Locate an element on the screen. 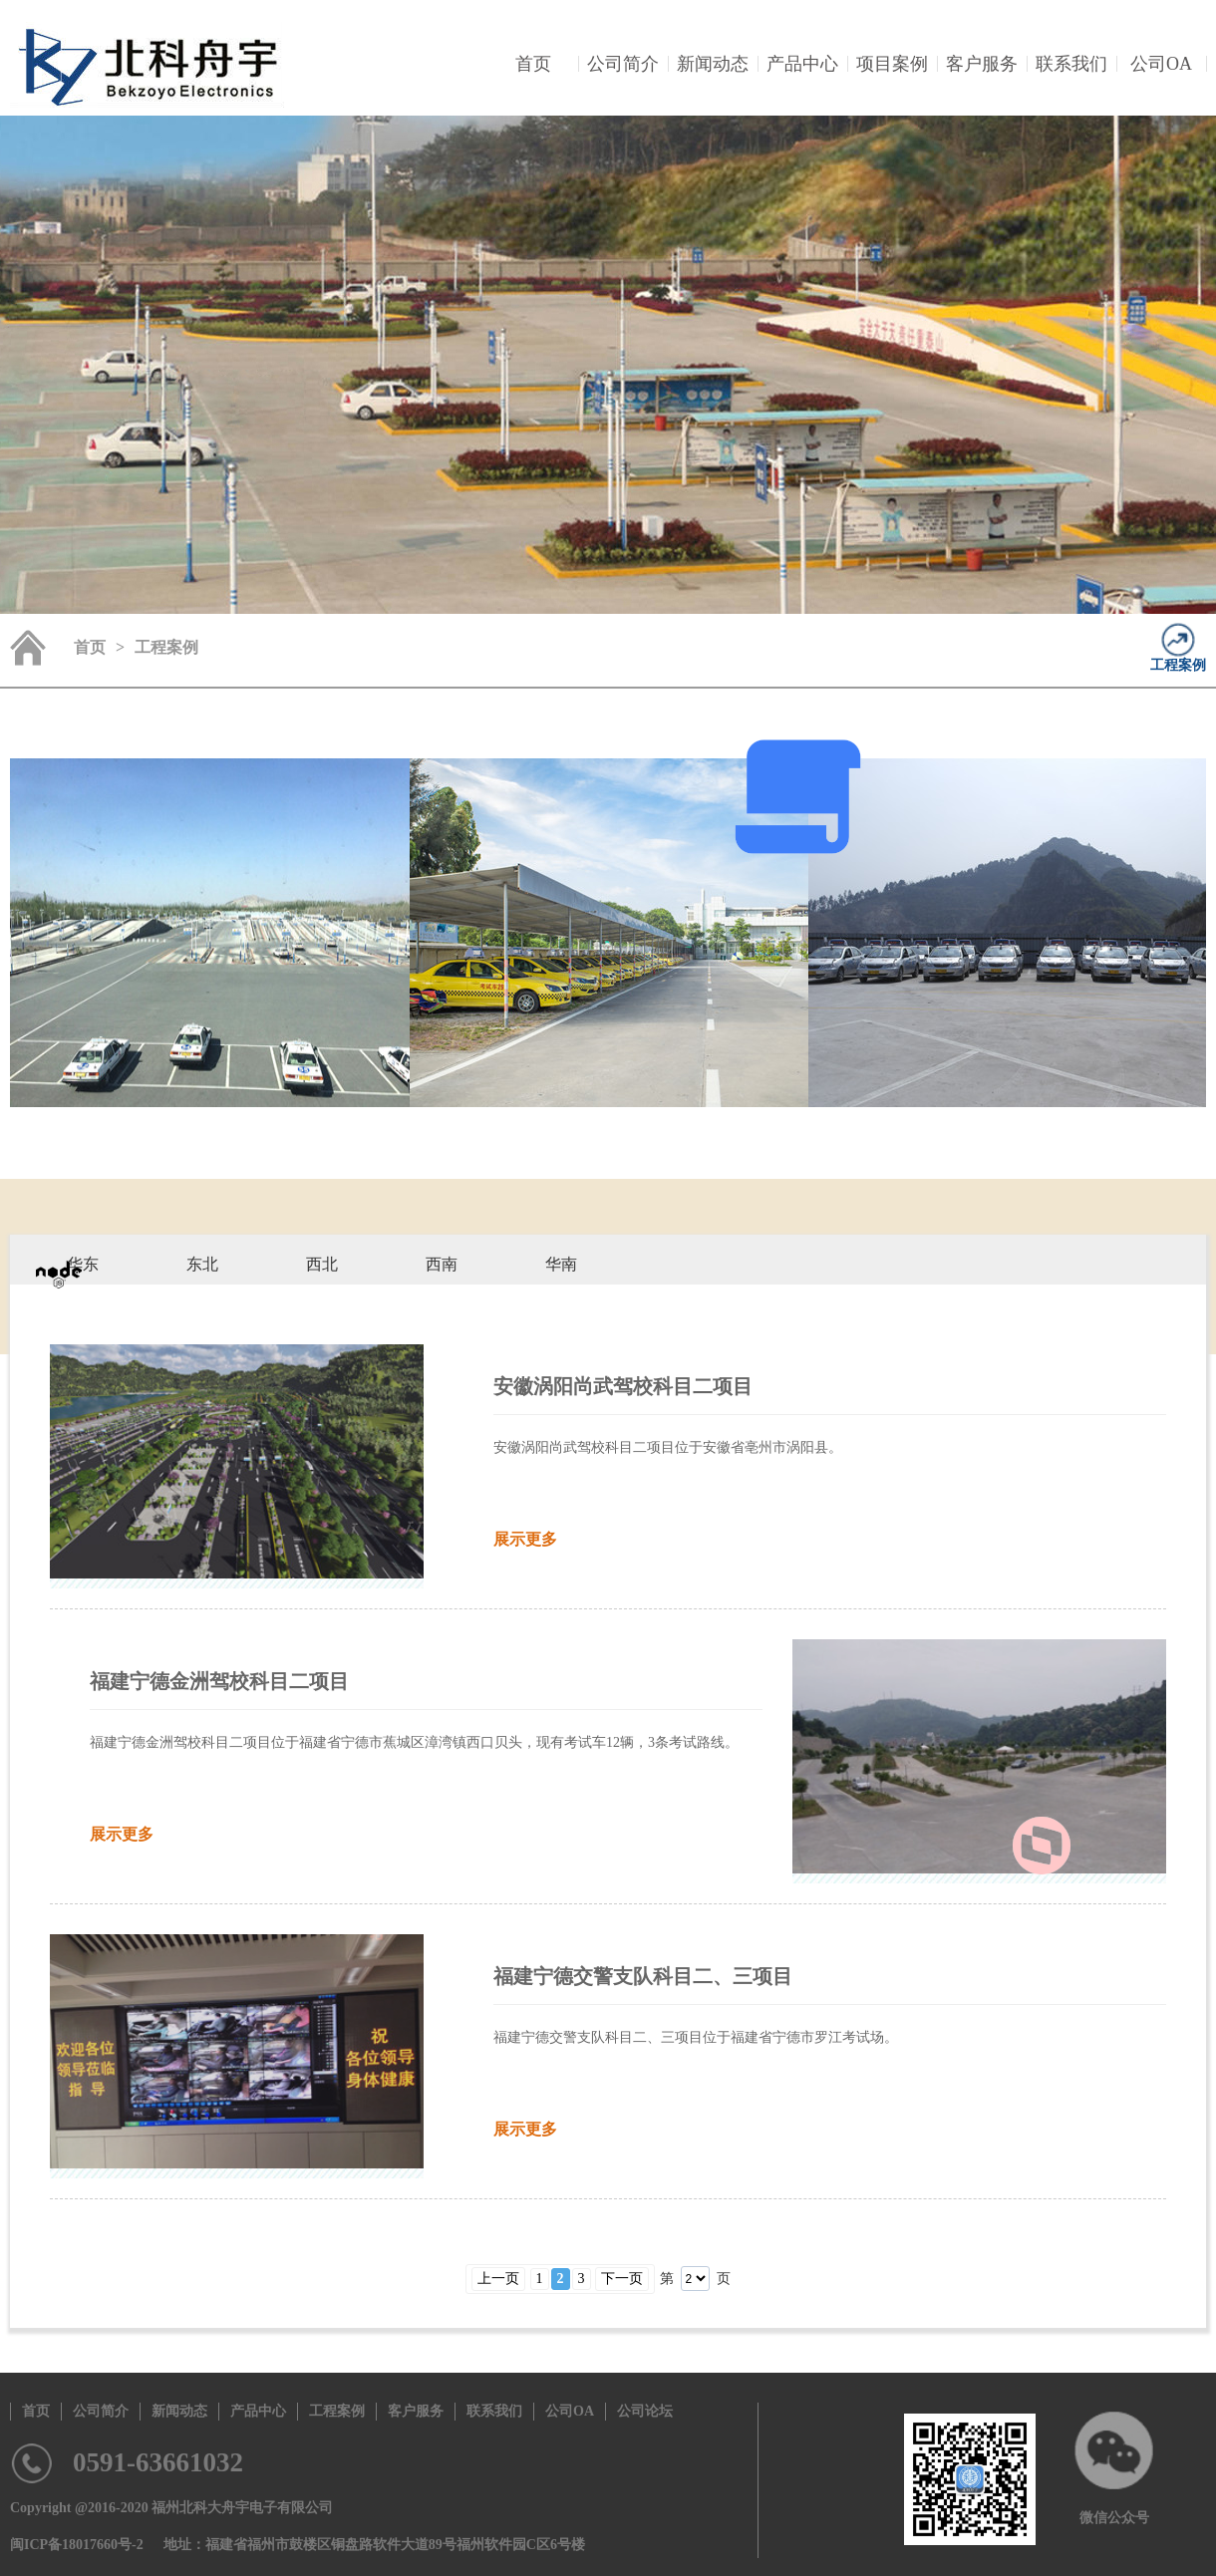 This screenshot has height=2576, width=1216. view document or file details is located at coordinates (797, 796).